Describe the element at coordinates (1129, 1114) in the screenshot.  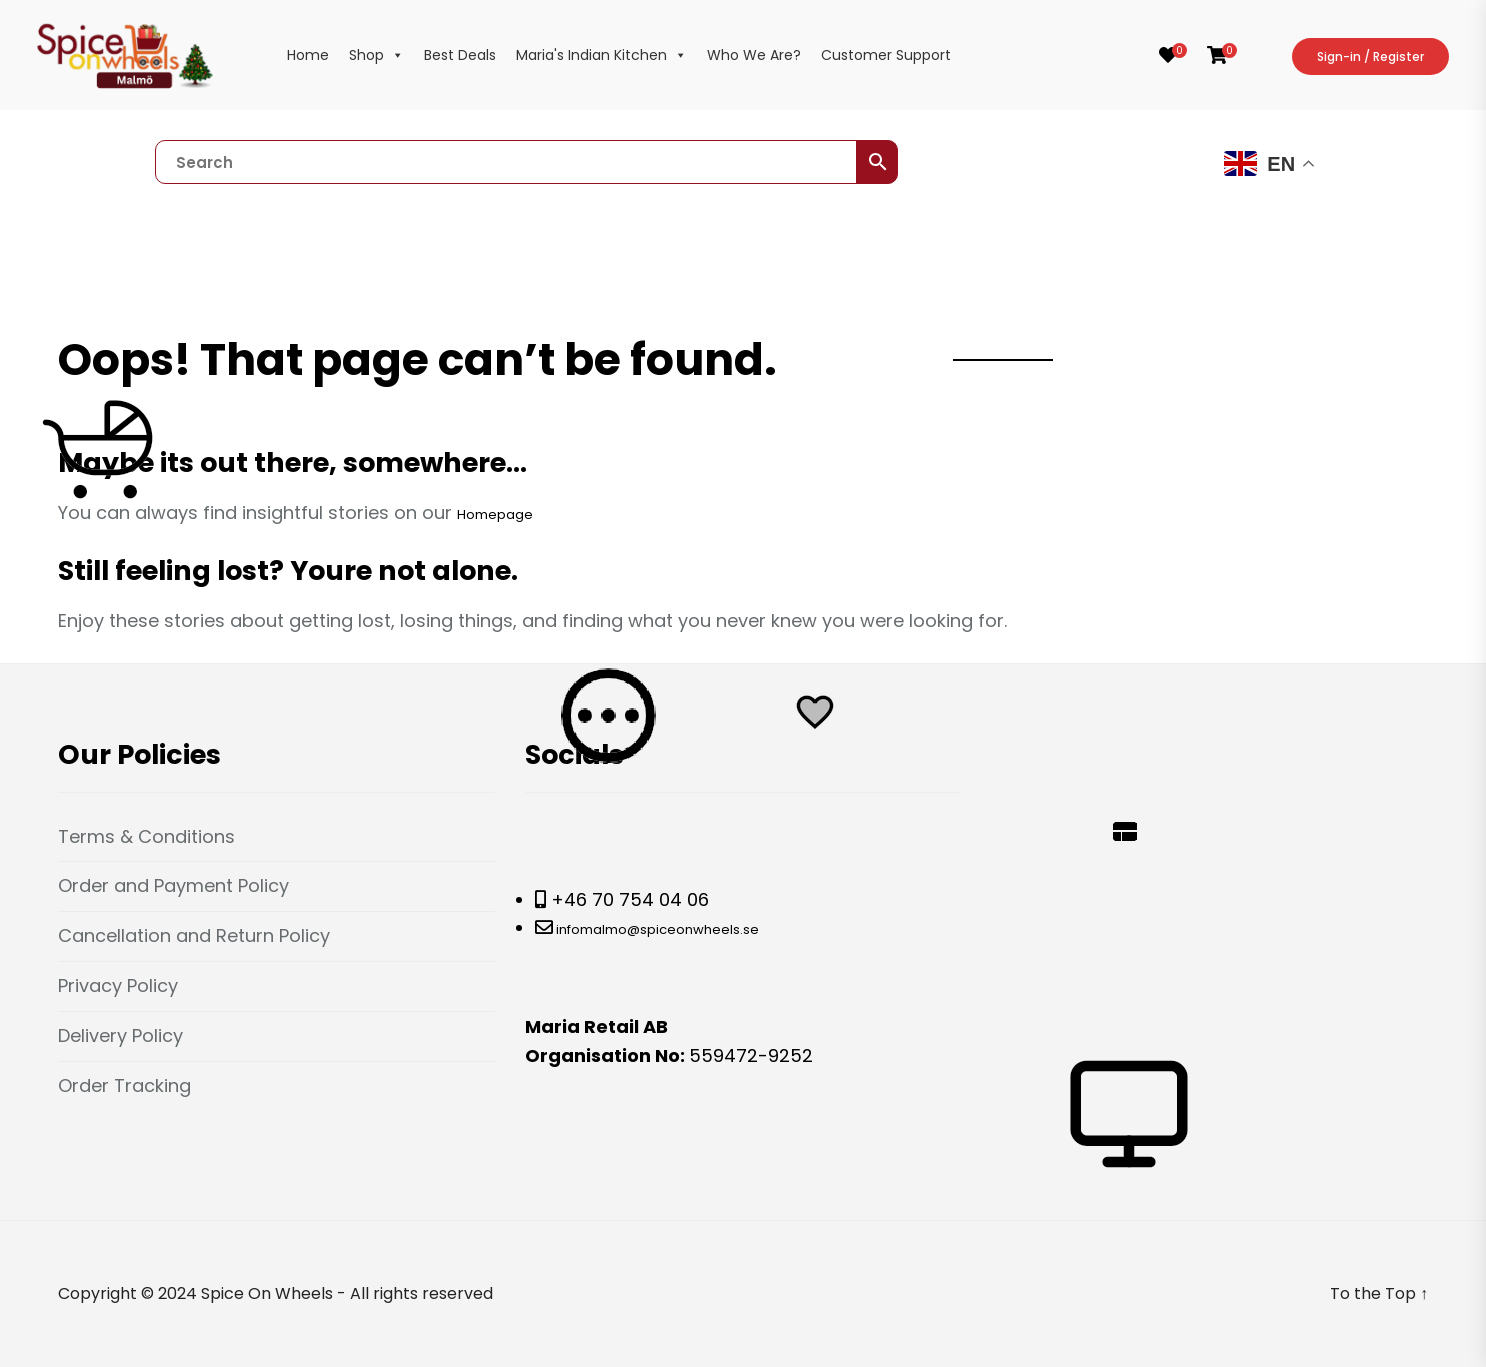
I see `switch to desktop display mode` at that location.